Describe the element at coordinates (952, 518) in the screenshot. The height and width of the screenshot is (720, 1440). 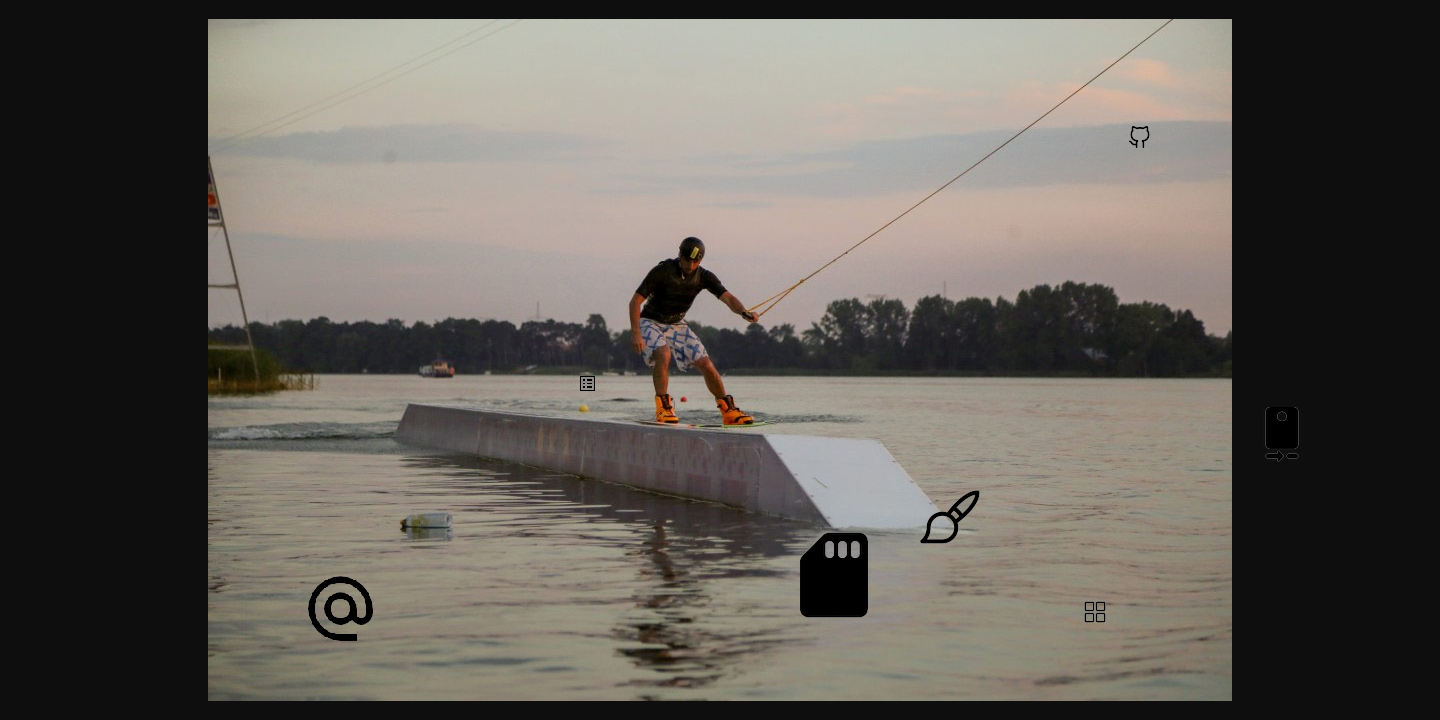
I see `access drawing or painting tools` at that location.